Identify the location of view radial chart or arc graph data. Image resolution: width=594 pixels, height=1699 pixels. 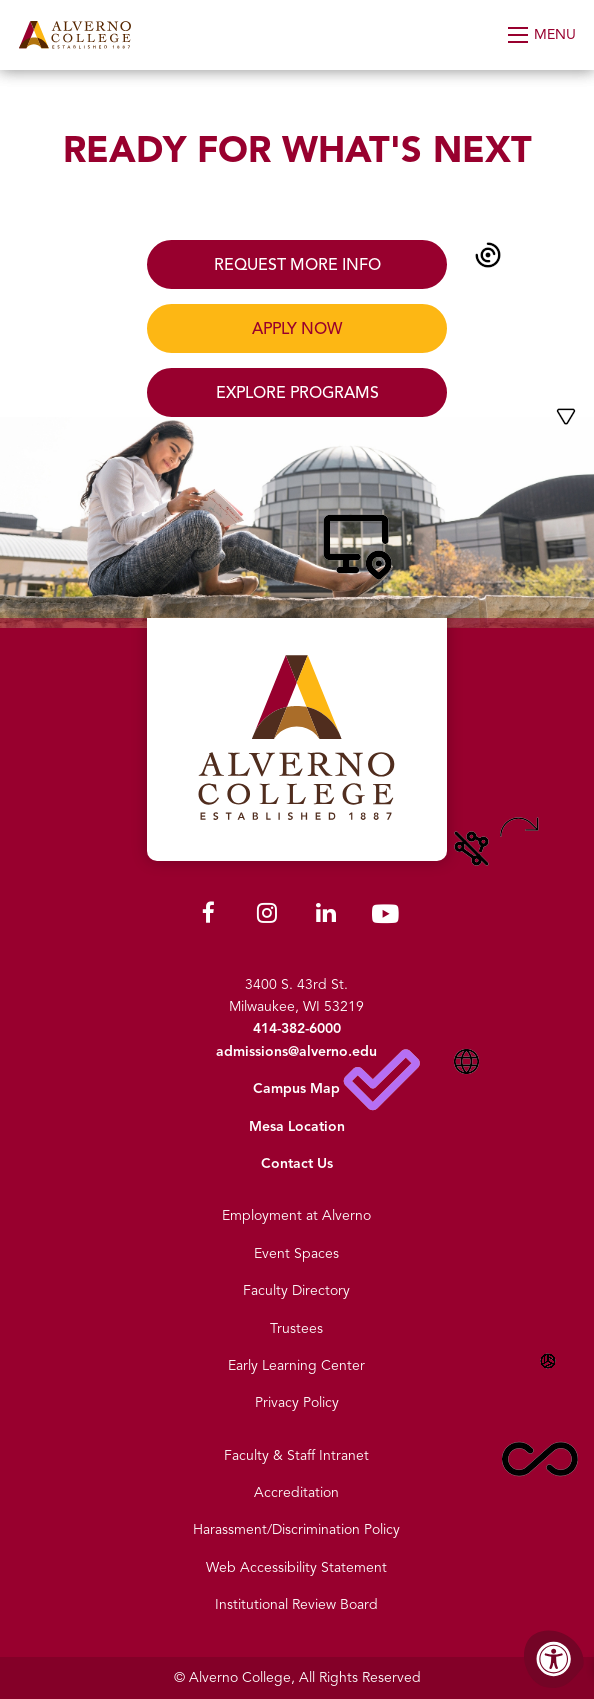
(488, 255).